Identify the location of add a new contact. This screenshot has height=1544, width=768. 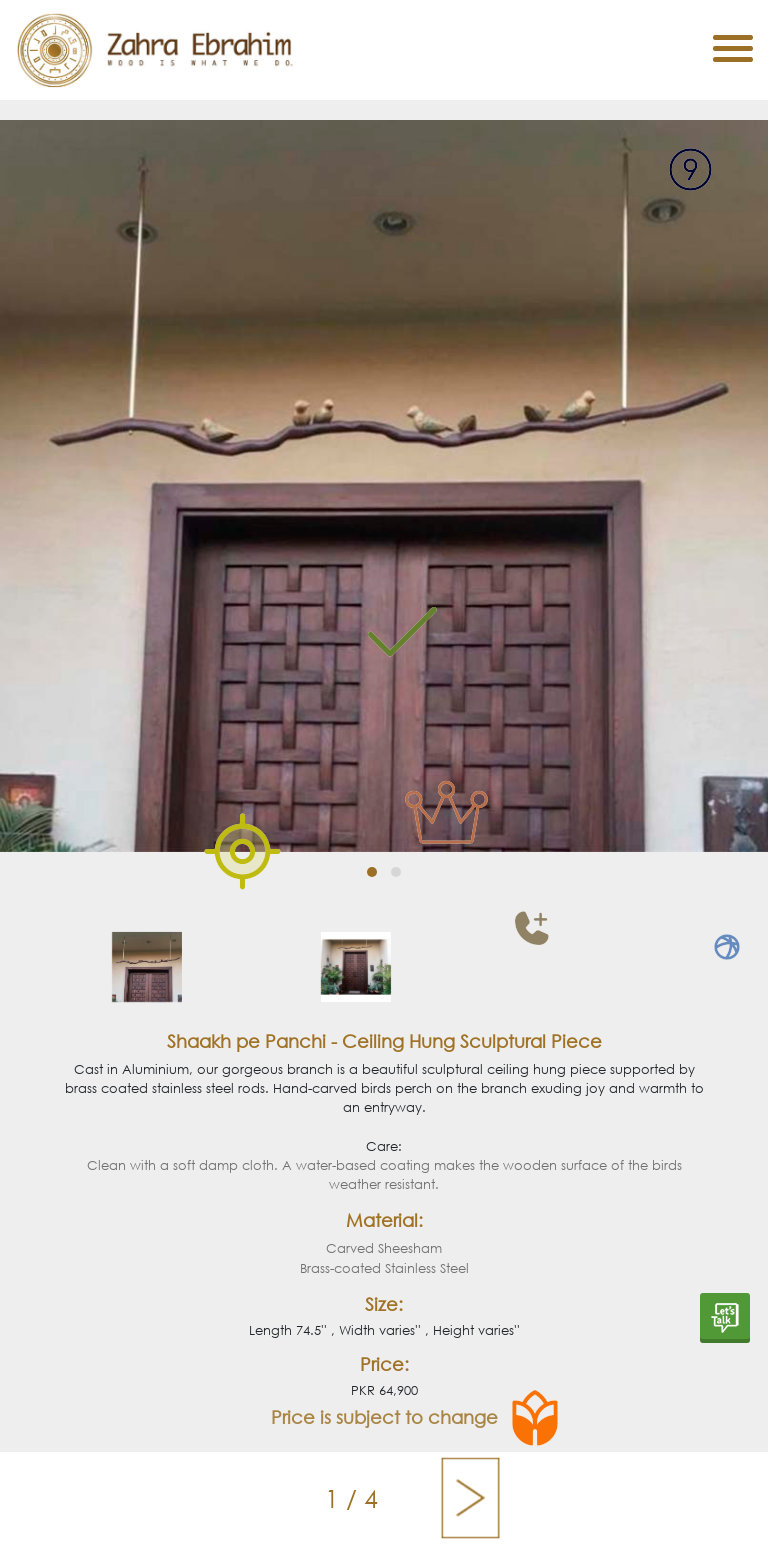
(532, 927).